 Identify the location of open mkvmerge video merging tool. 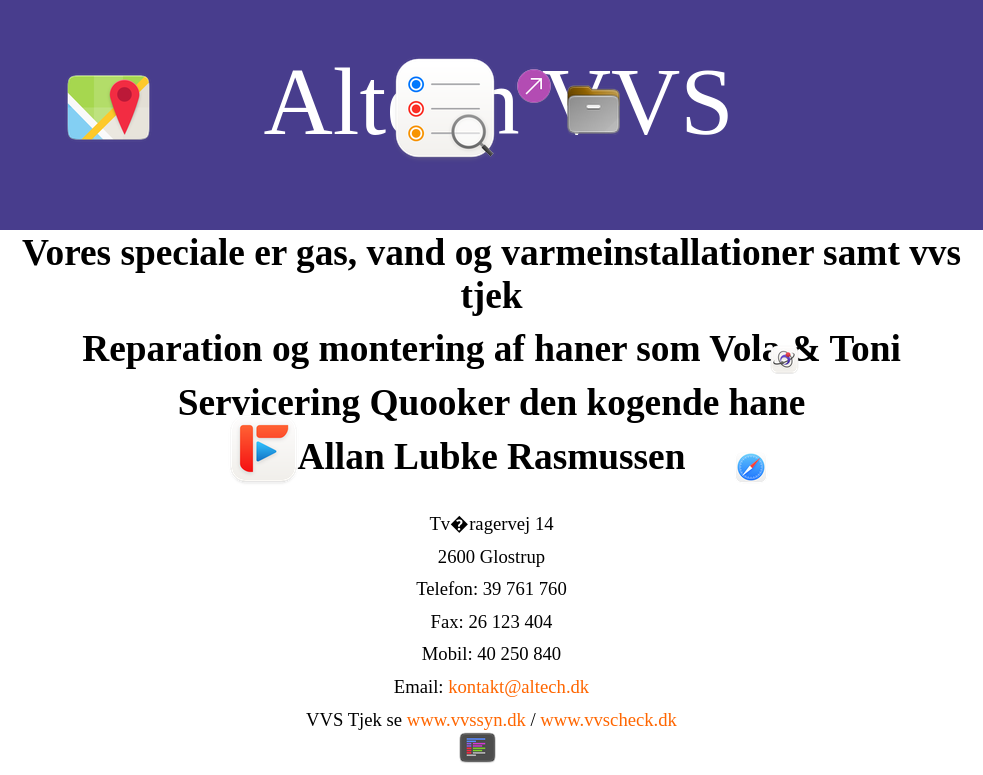
(784, 359).